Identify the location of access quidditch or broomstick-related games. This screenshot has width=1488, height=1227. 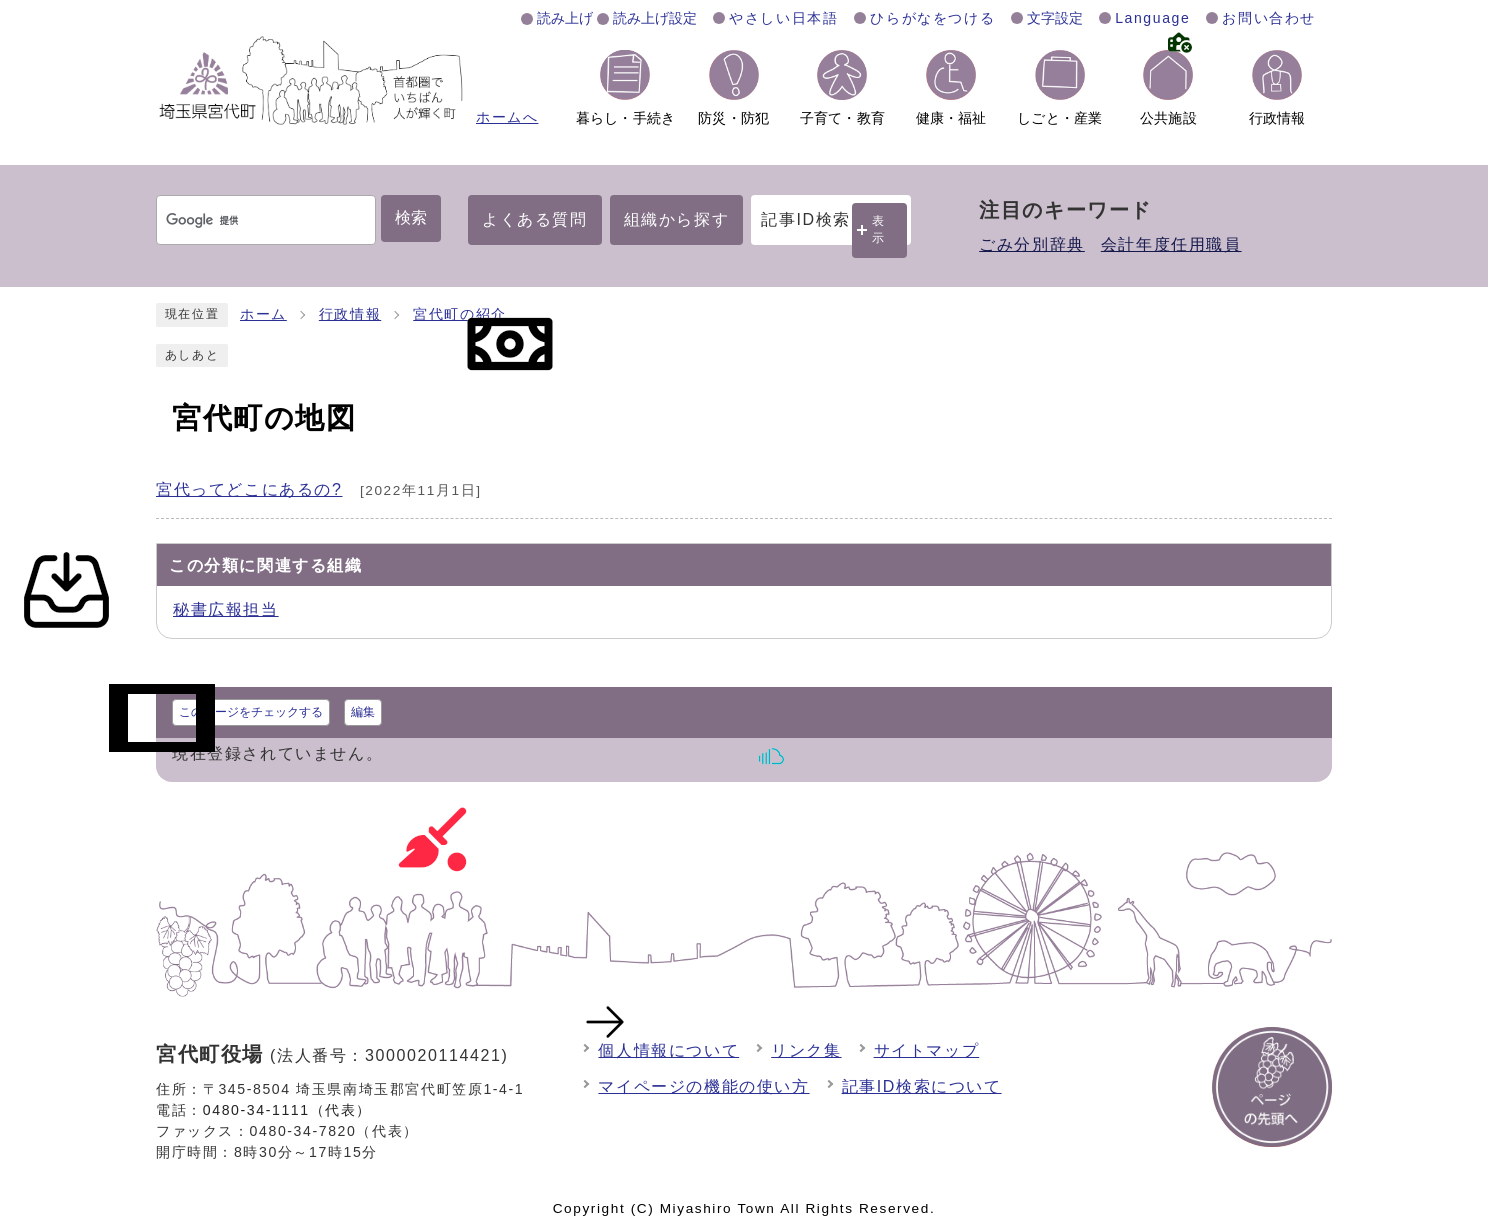
(432, 837).